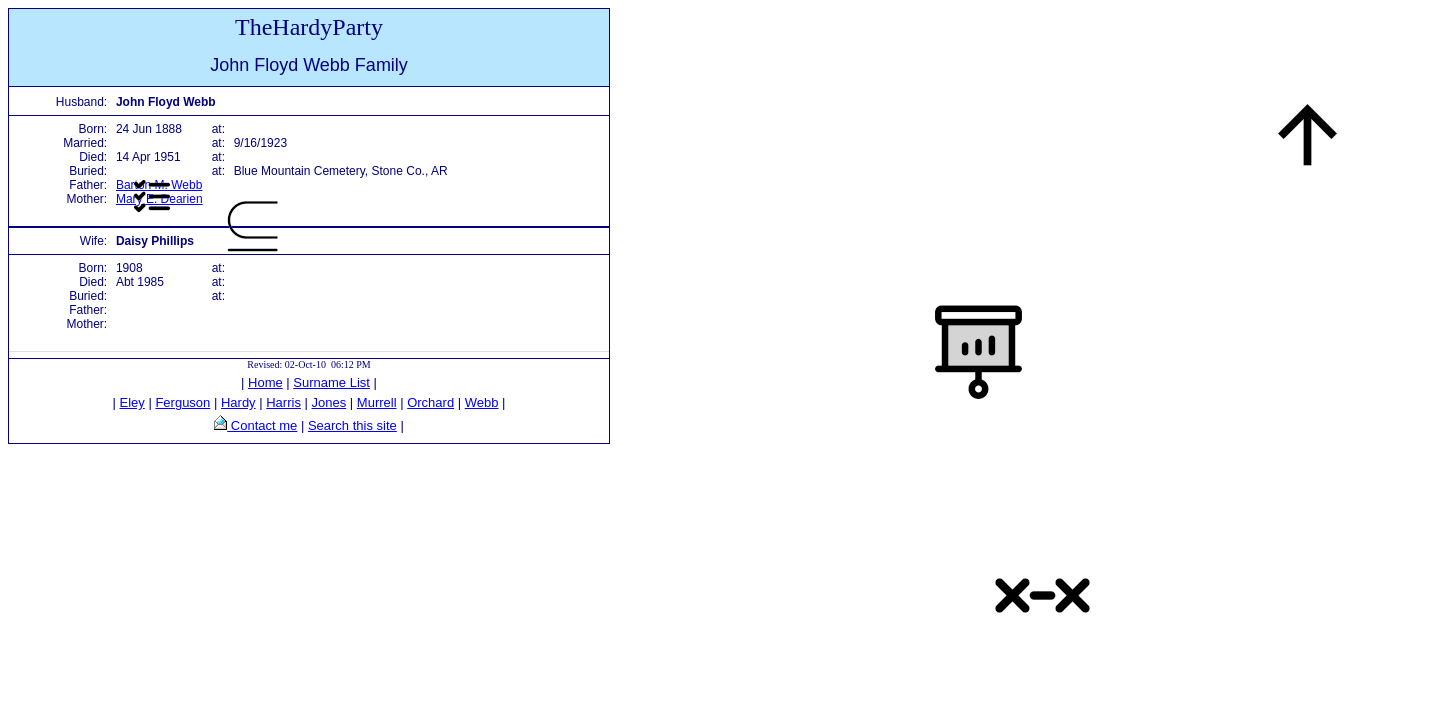 The height and width of the screenshot is (720, 1440). I want to click on view completed tasks, so click(152, 196).